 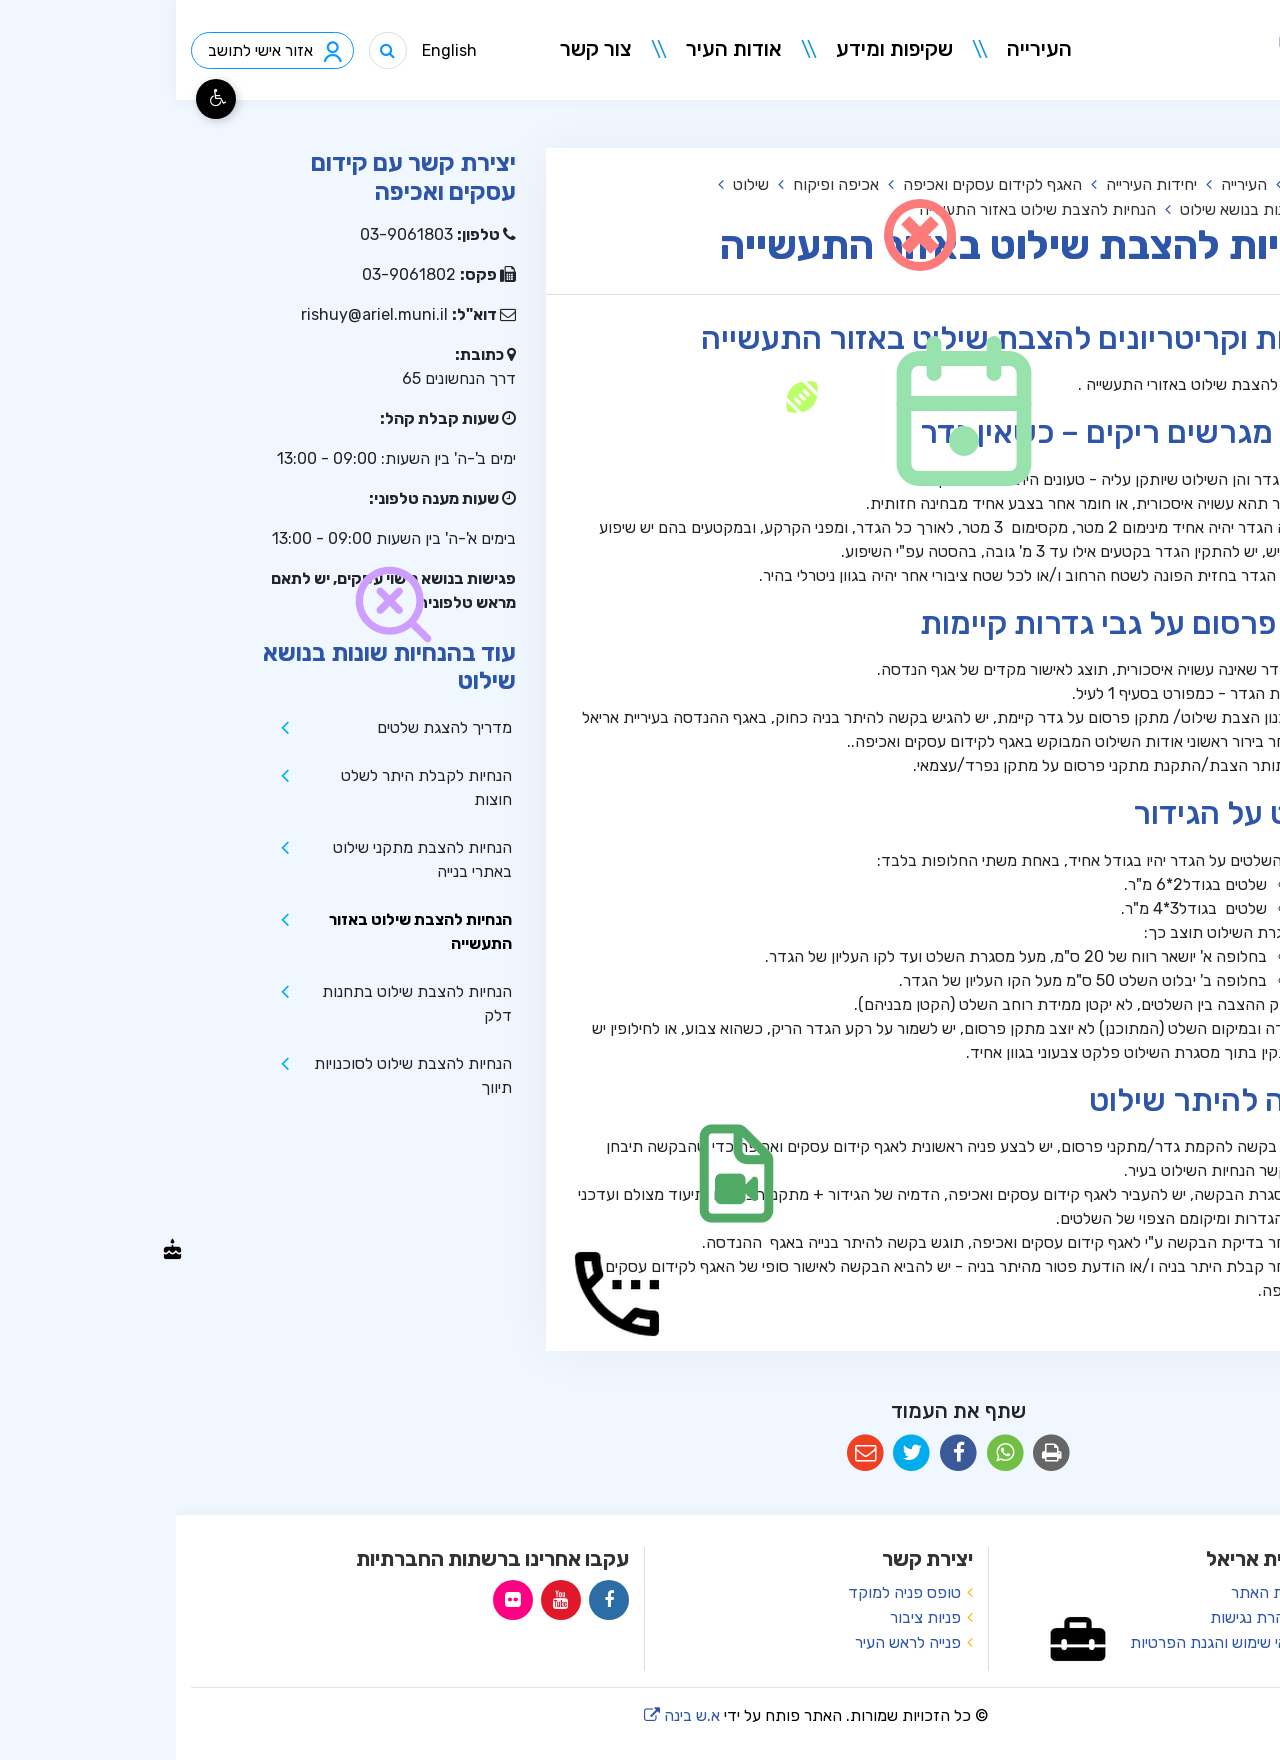 I want to click on indicates an error or failed operation, so click(x=920, y=235).